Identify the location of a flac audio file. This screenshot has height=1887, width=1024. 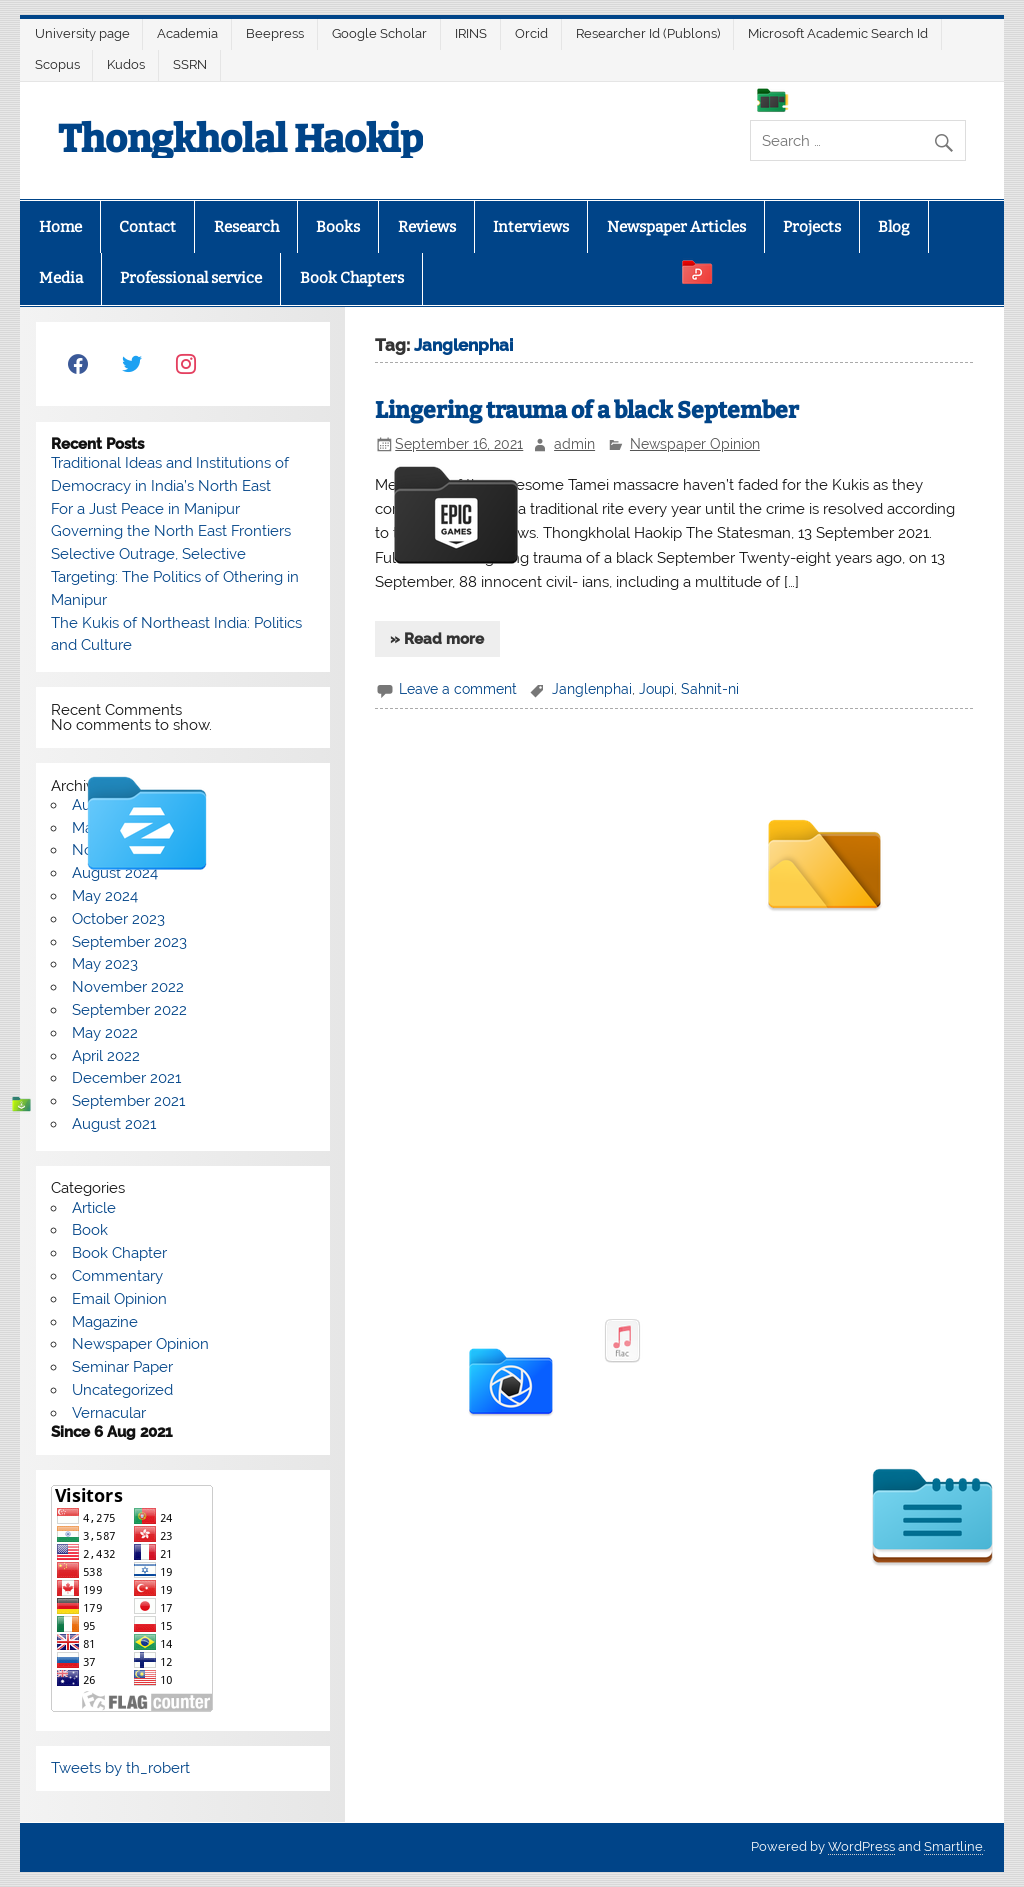
(622, 1340).